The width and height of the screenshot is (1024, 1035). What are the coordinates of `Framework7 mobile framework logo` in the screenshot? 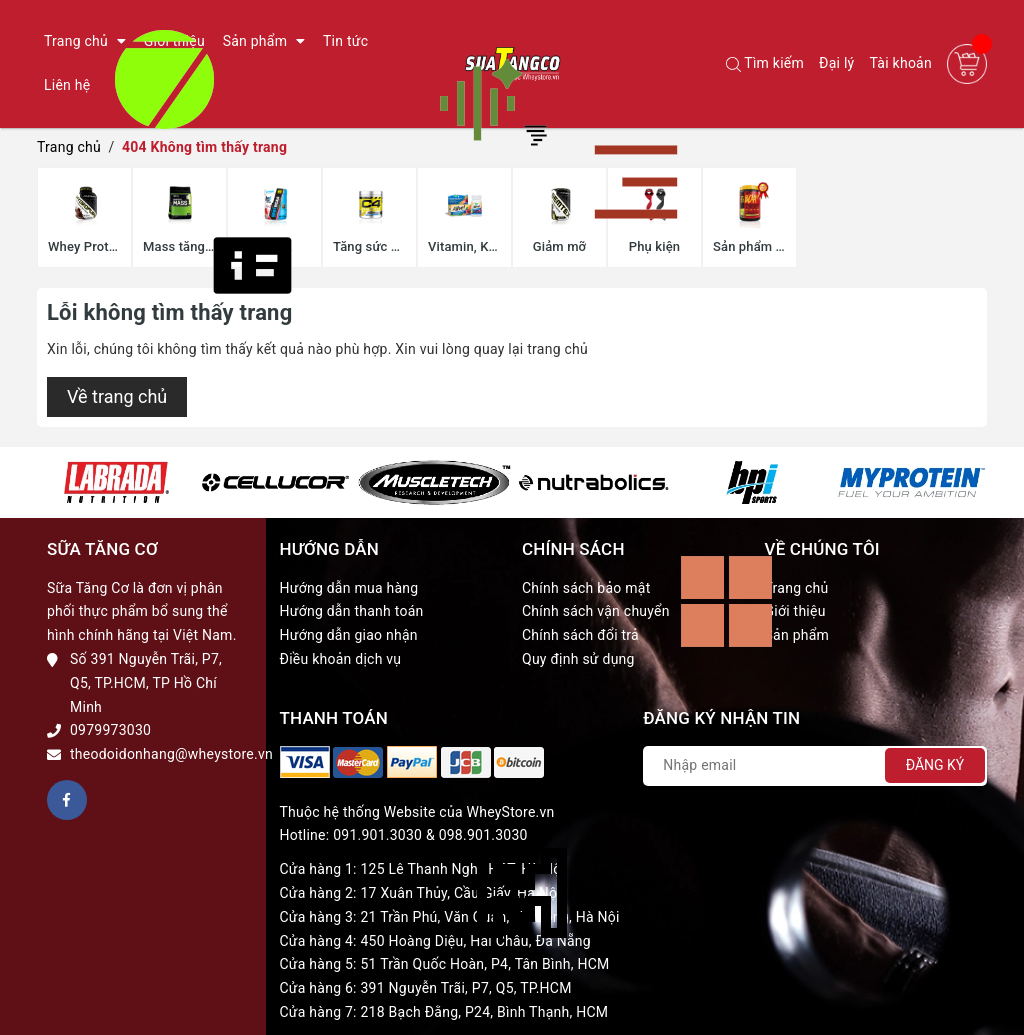 It's located at (164, 79).